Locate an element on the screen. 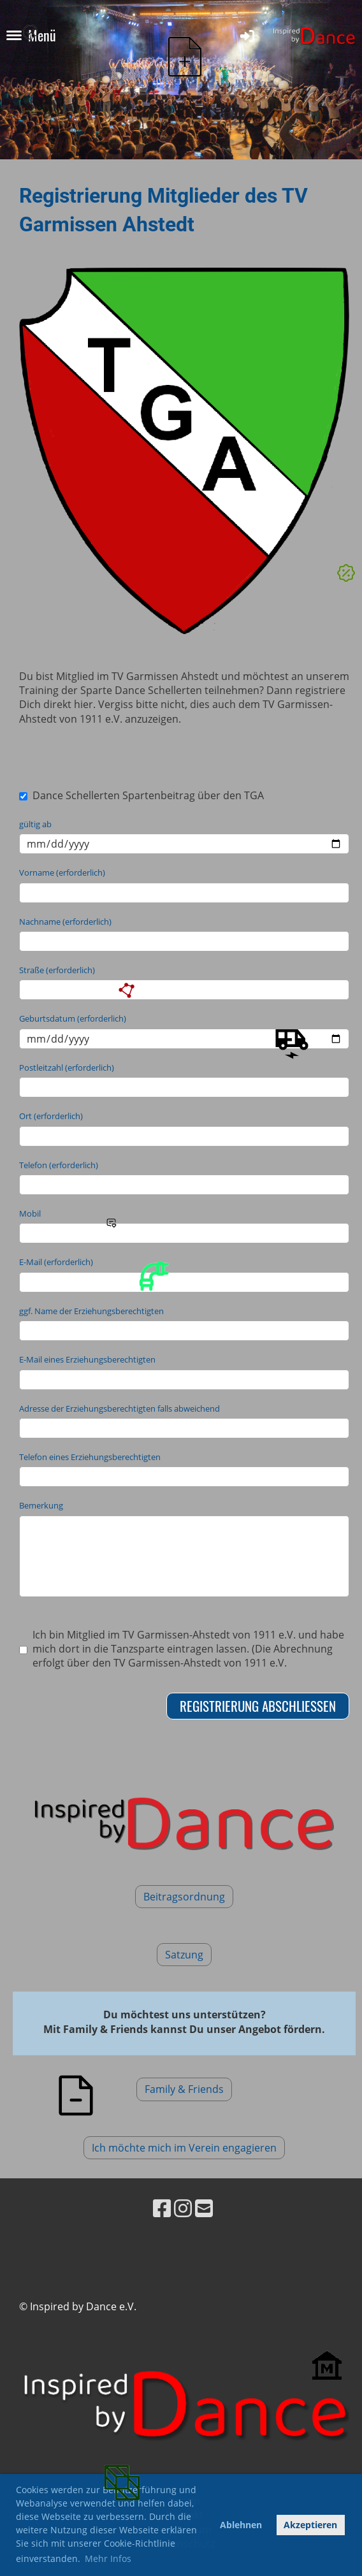 Image resolution: width=362 pixels, height=2576 pixels. view liked or favorited messages is located at coordinates (111, 1222).